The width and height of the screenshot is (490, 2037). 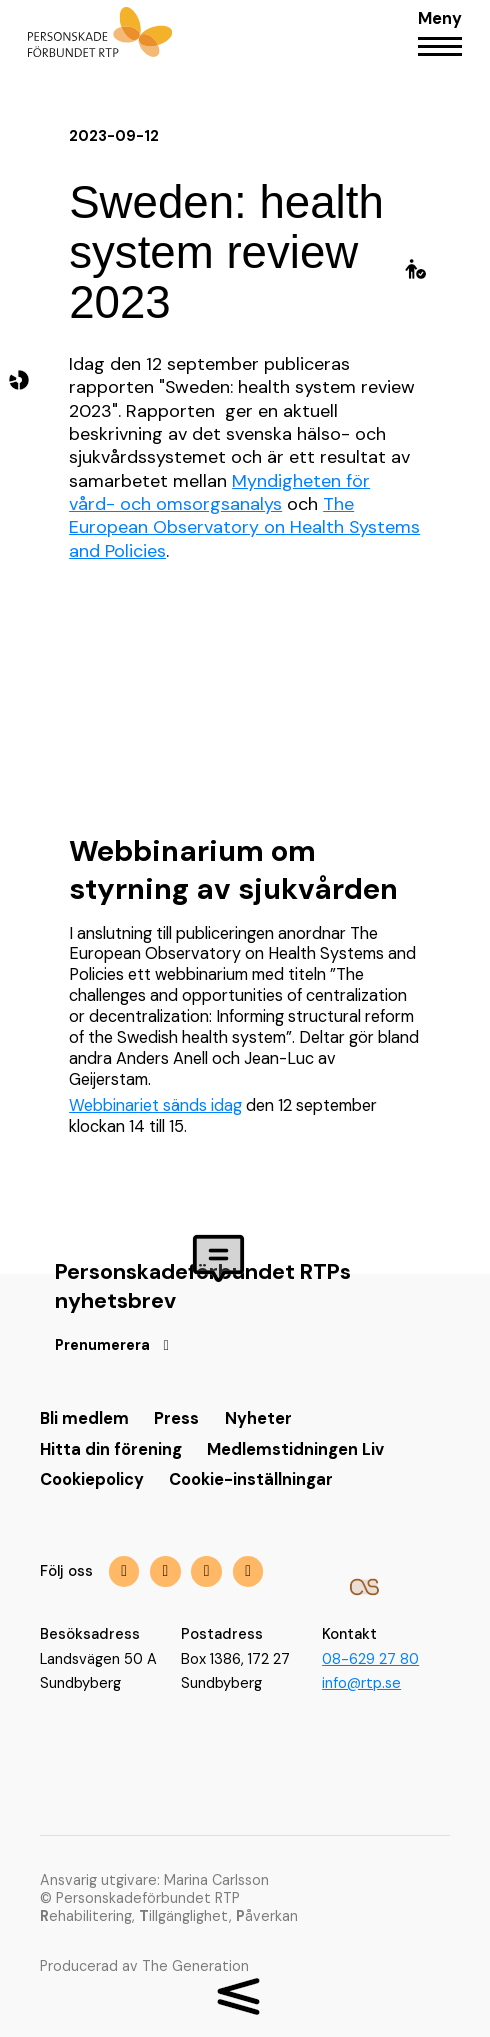 I want to click on view analytics or statistics breakdown, so click(x=19, y=380).